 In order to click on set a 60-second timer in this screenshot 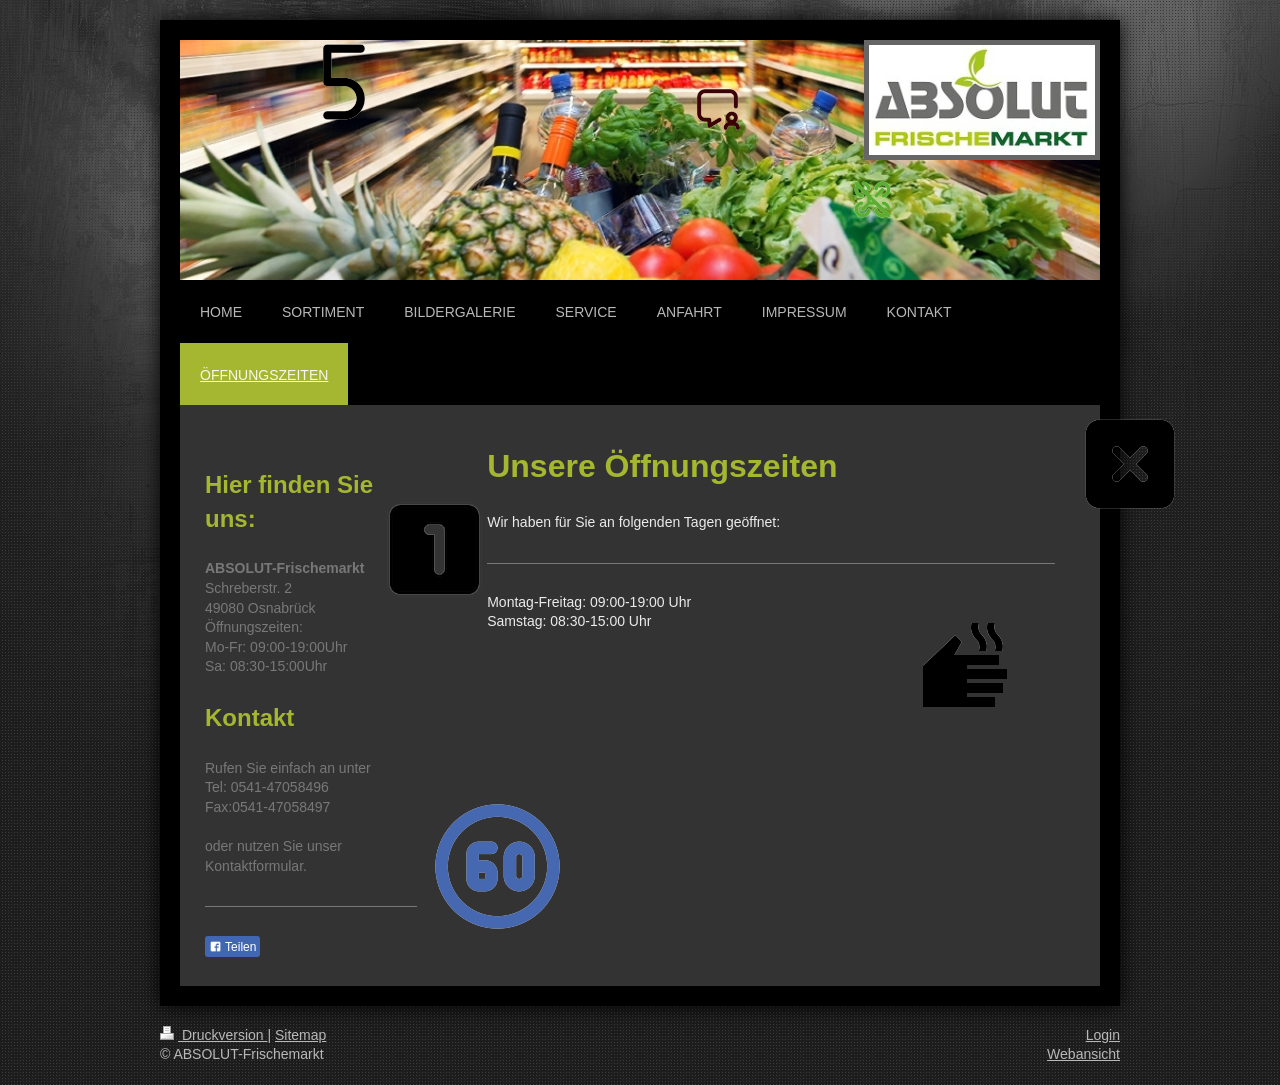, I will do `click(497, 866)`.